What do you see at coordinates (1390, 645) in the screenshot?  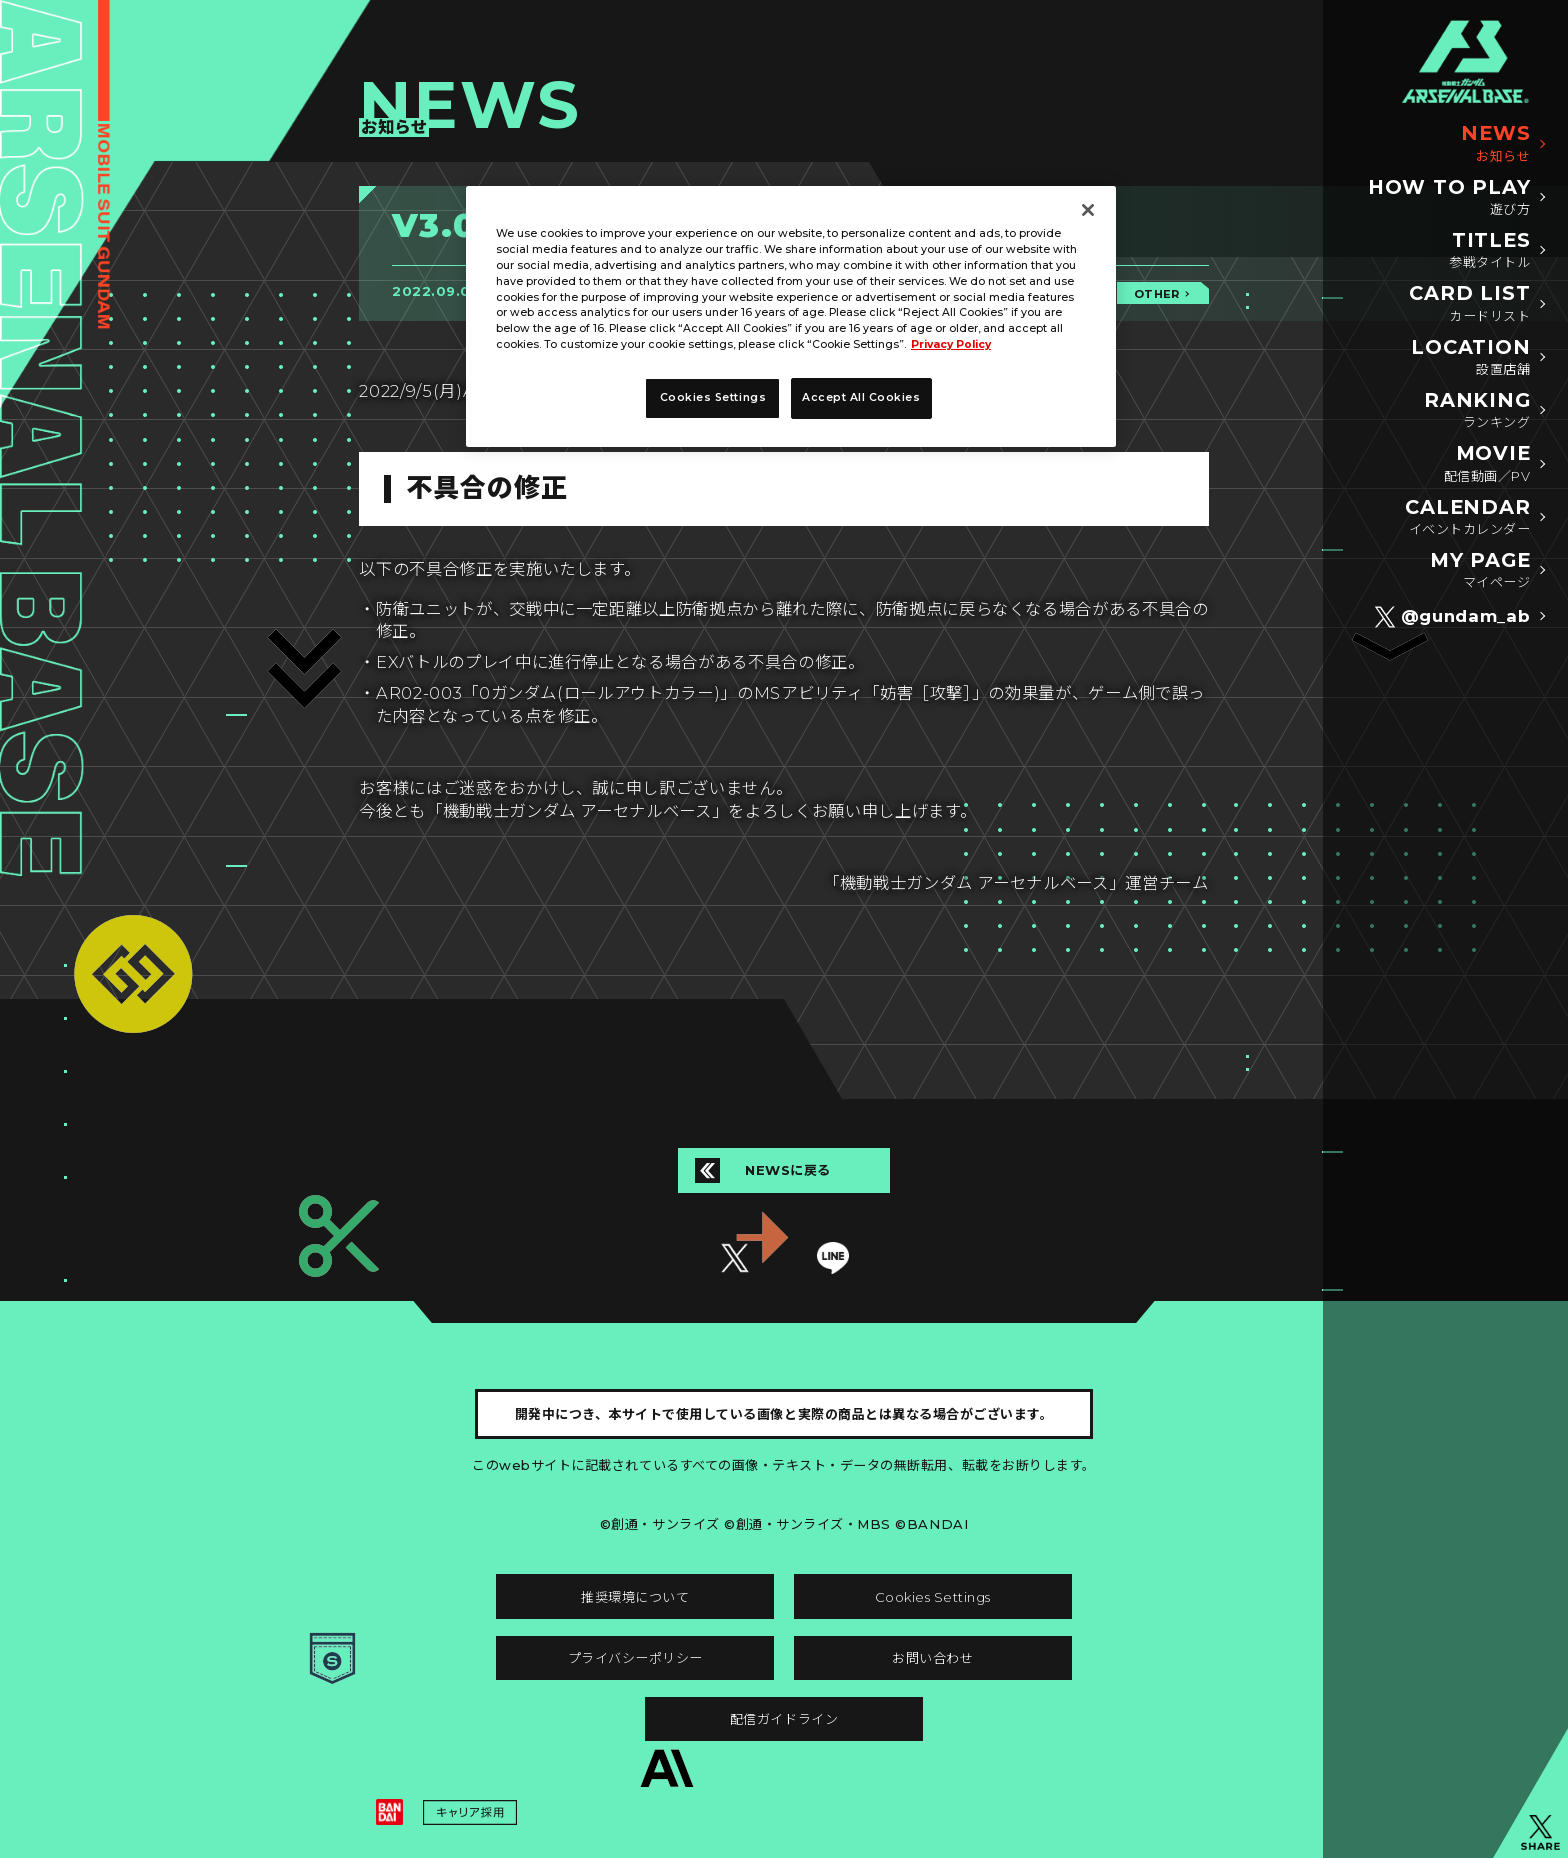 I see `expand content or reveal more options` at bounding box center [1390, 645].